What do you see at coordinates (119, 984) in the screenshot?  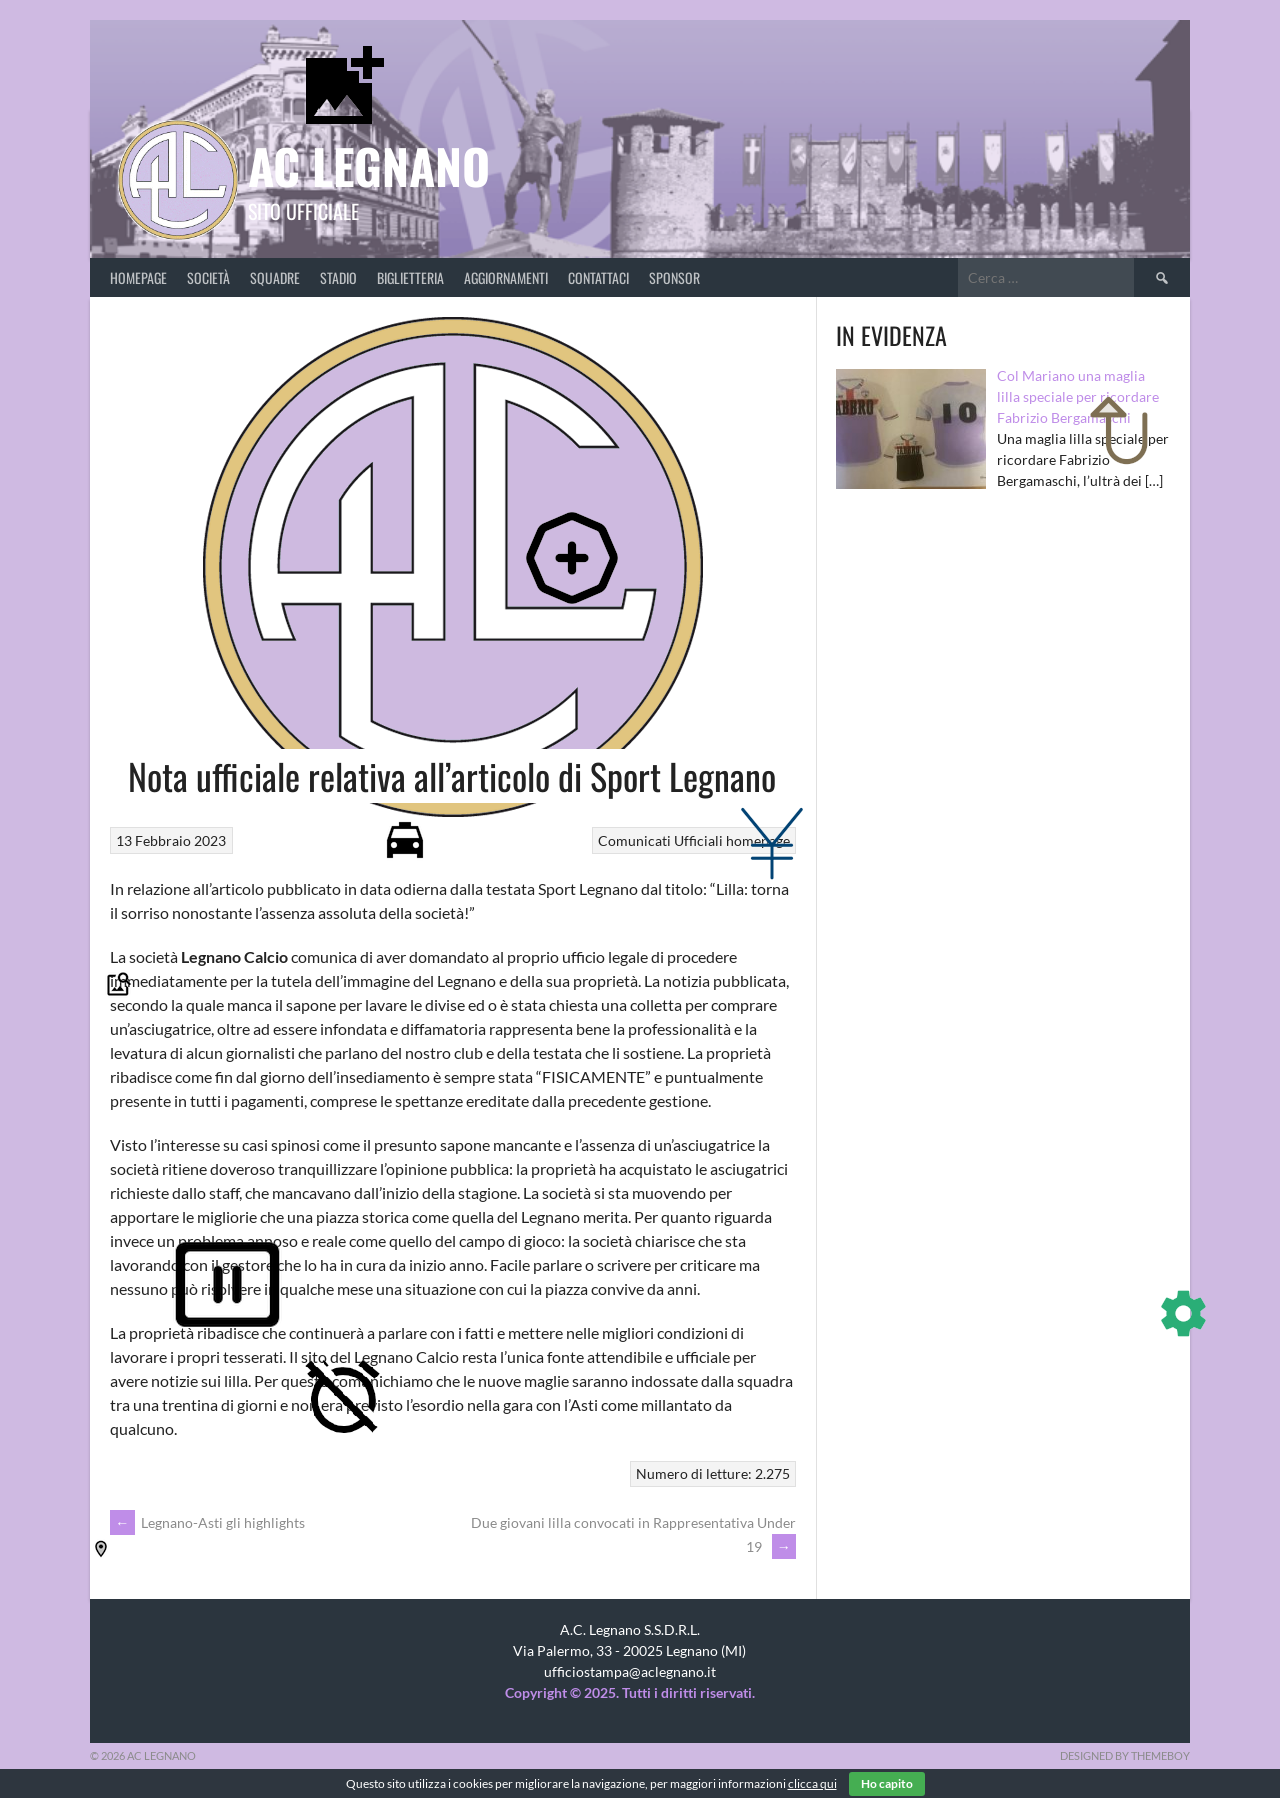 I see `search using an image or photo` at bounding box center [119, 984].